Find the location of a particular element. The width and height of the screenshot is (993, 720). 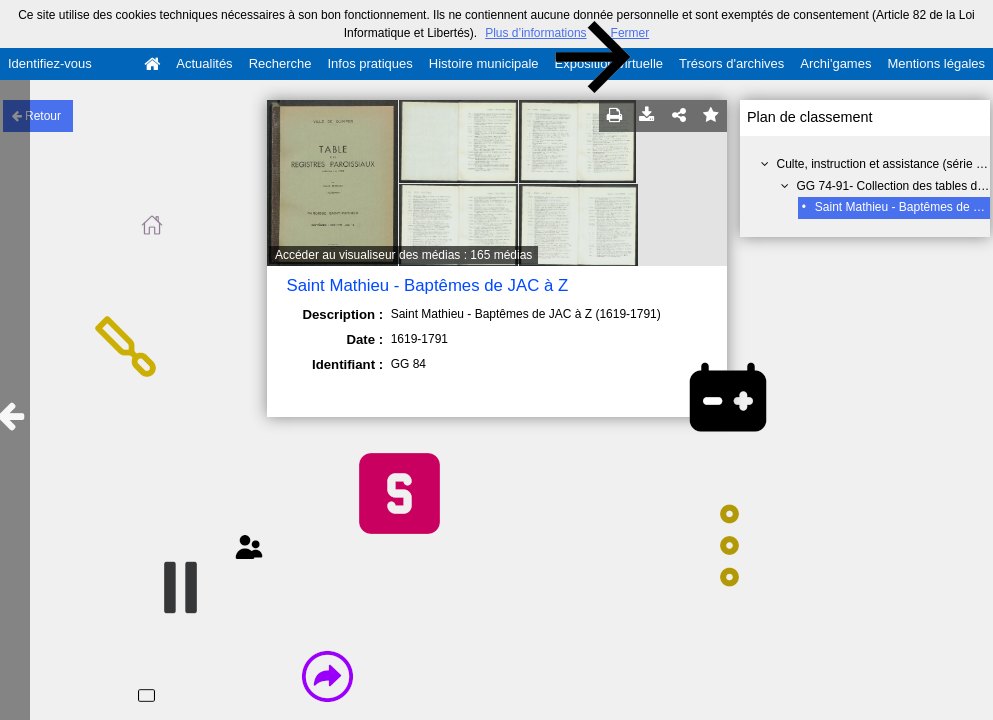

open more options menu is located at coordinates (729, 545).